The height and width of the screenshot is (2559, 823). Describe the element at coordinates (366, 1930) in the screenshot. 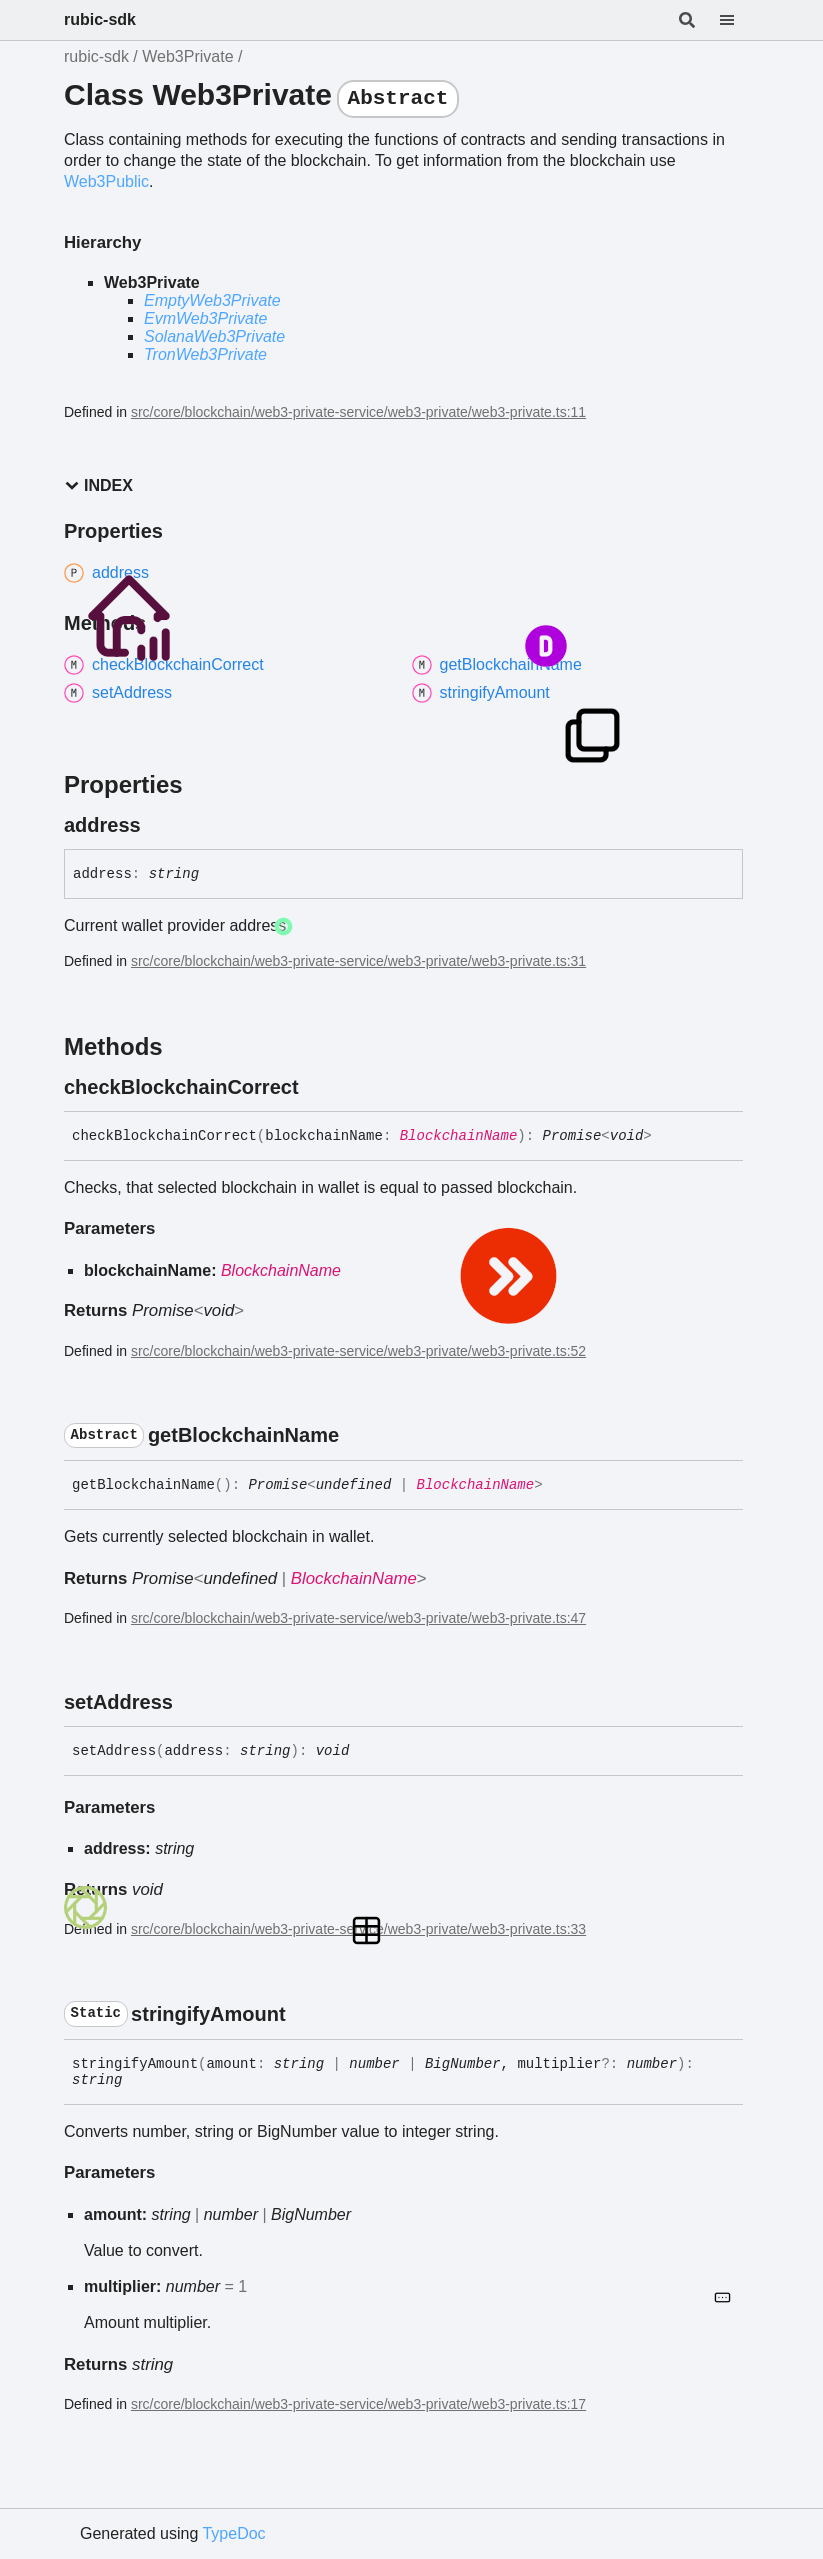

I see `view data in table format` at that location.